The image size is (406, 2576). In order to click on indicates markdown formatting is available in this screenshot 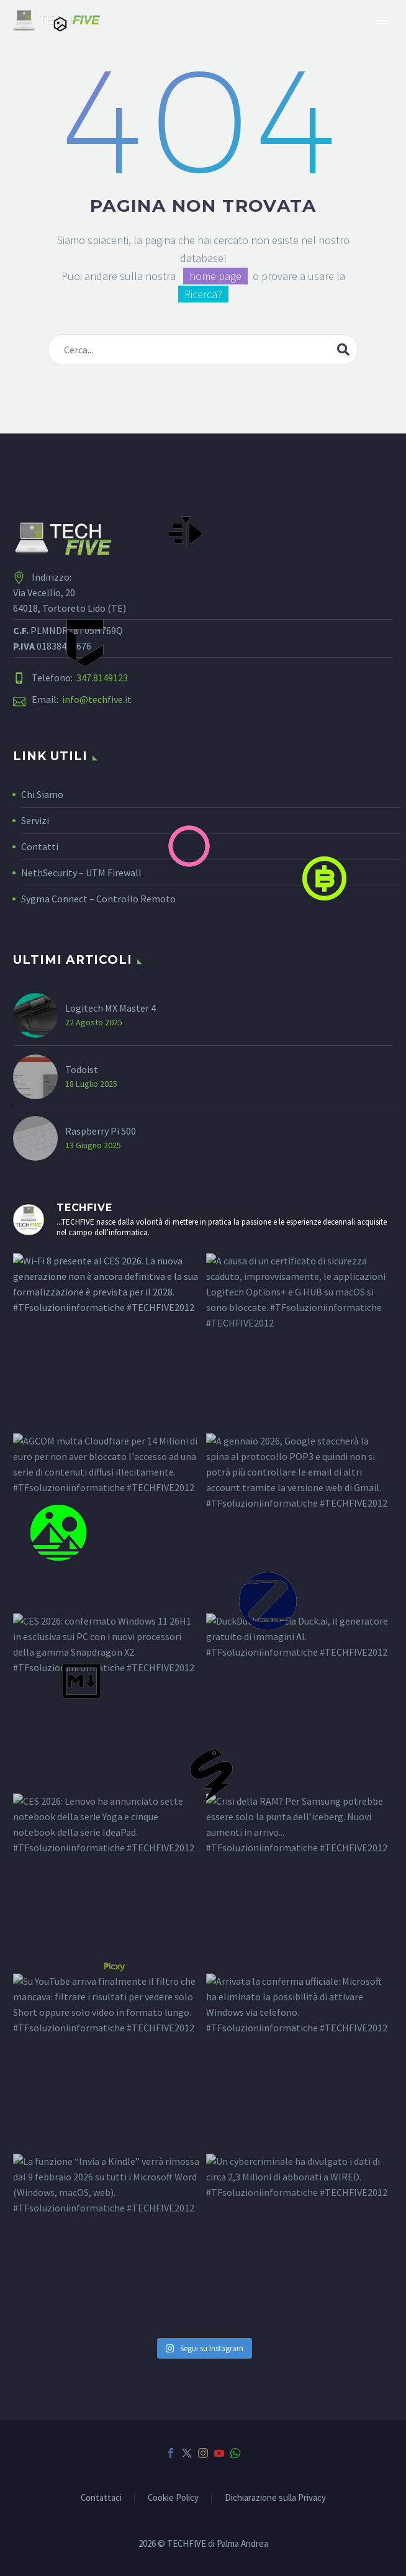, I will do `click(81, 1681)`.